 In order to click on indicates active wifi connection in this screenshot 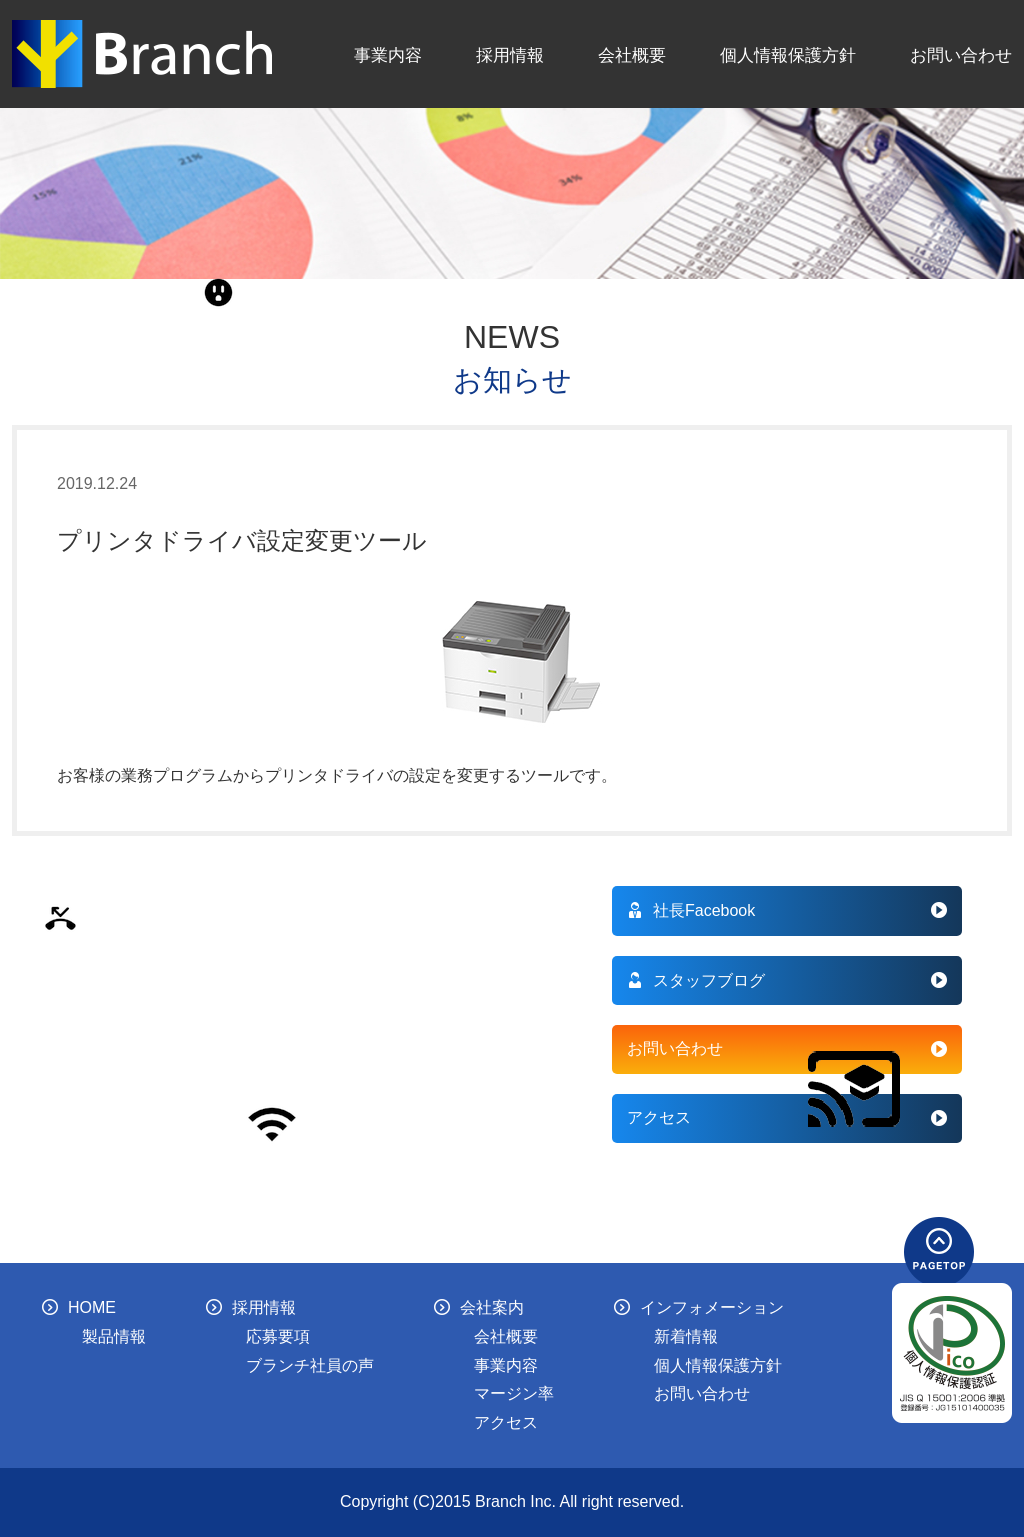, I will do `click(272, 1124)`.